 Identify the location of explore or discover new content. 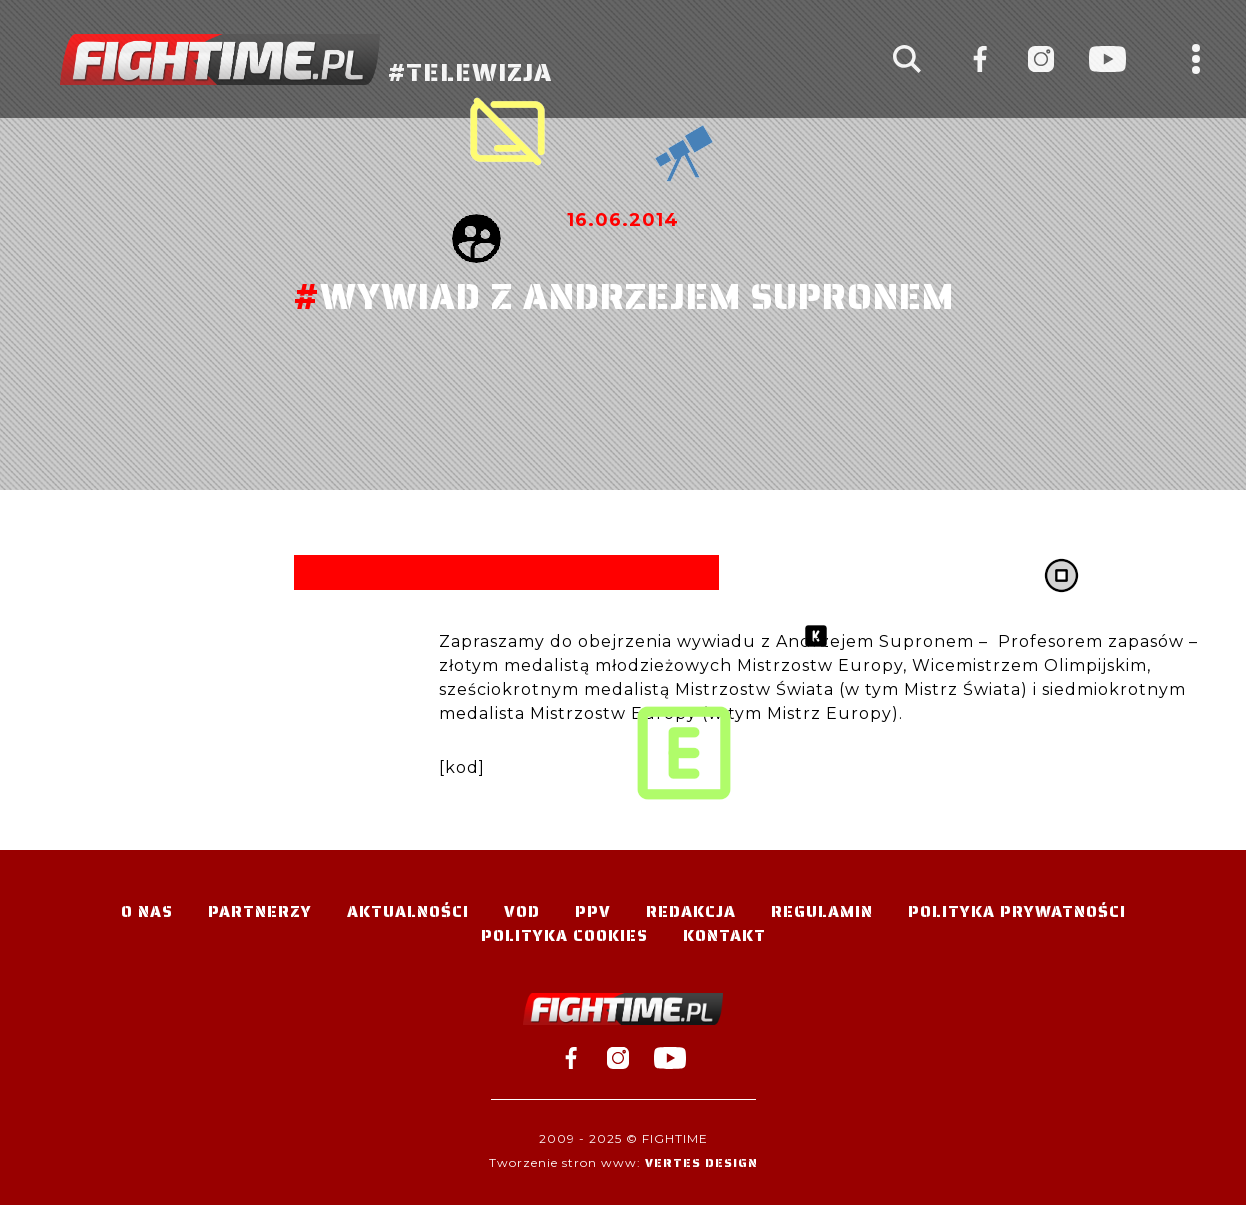
(684, 154).